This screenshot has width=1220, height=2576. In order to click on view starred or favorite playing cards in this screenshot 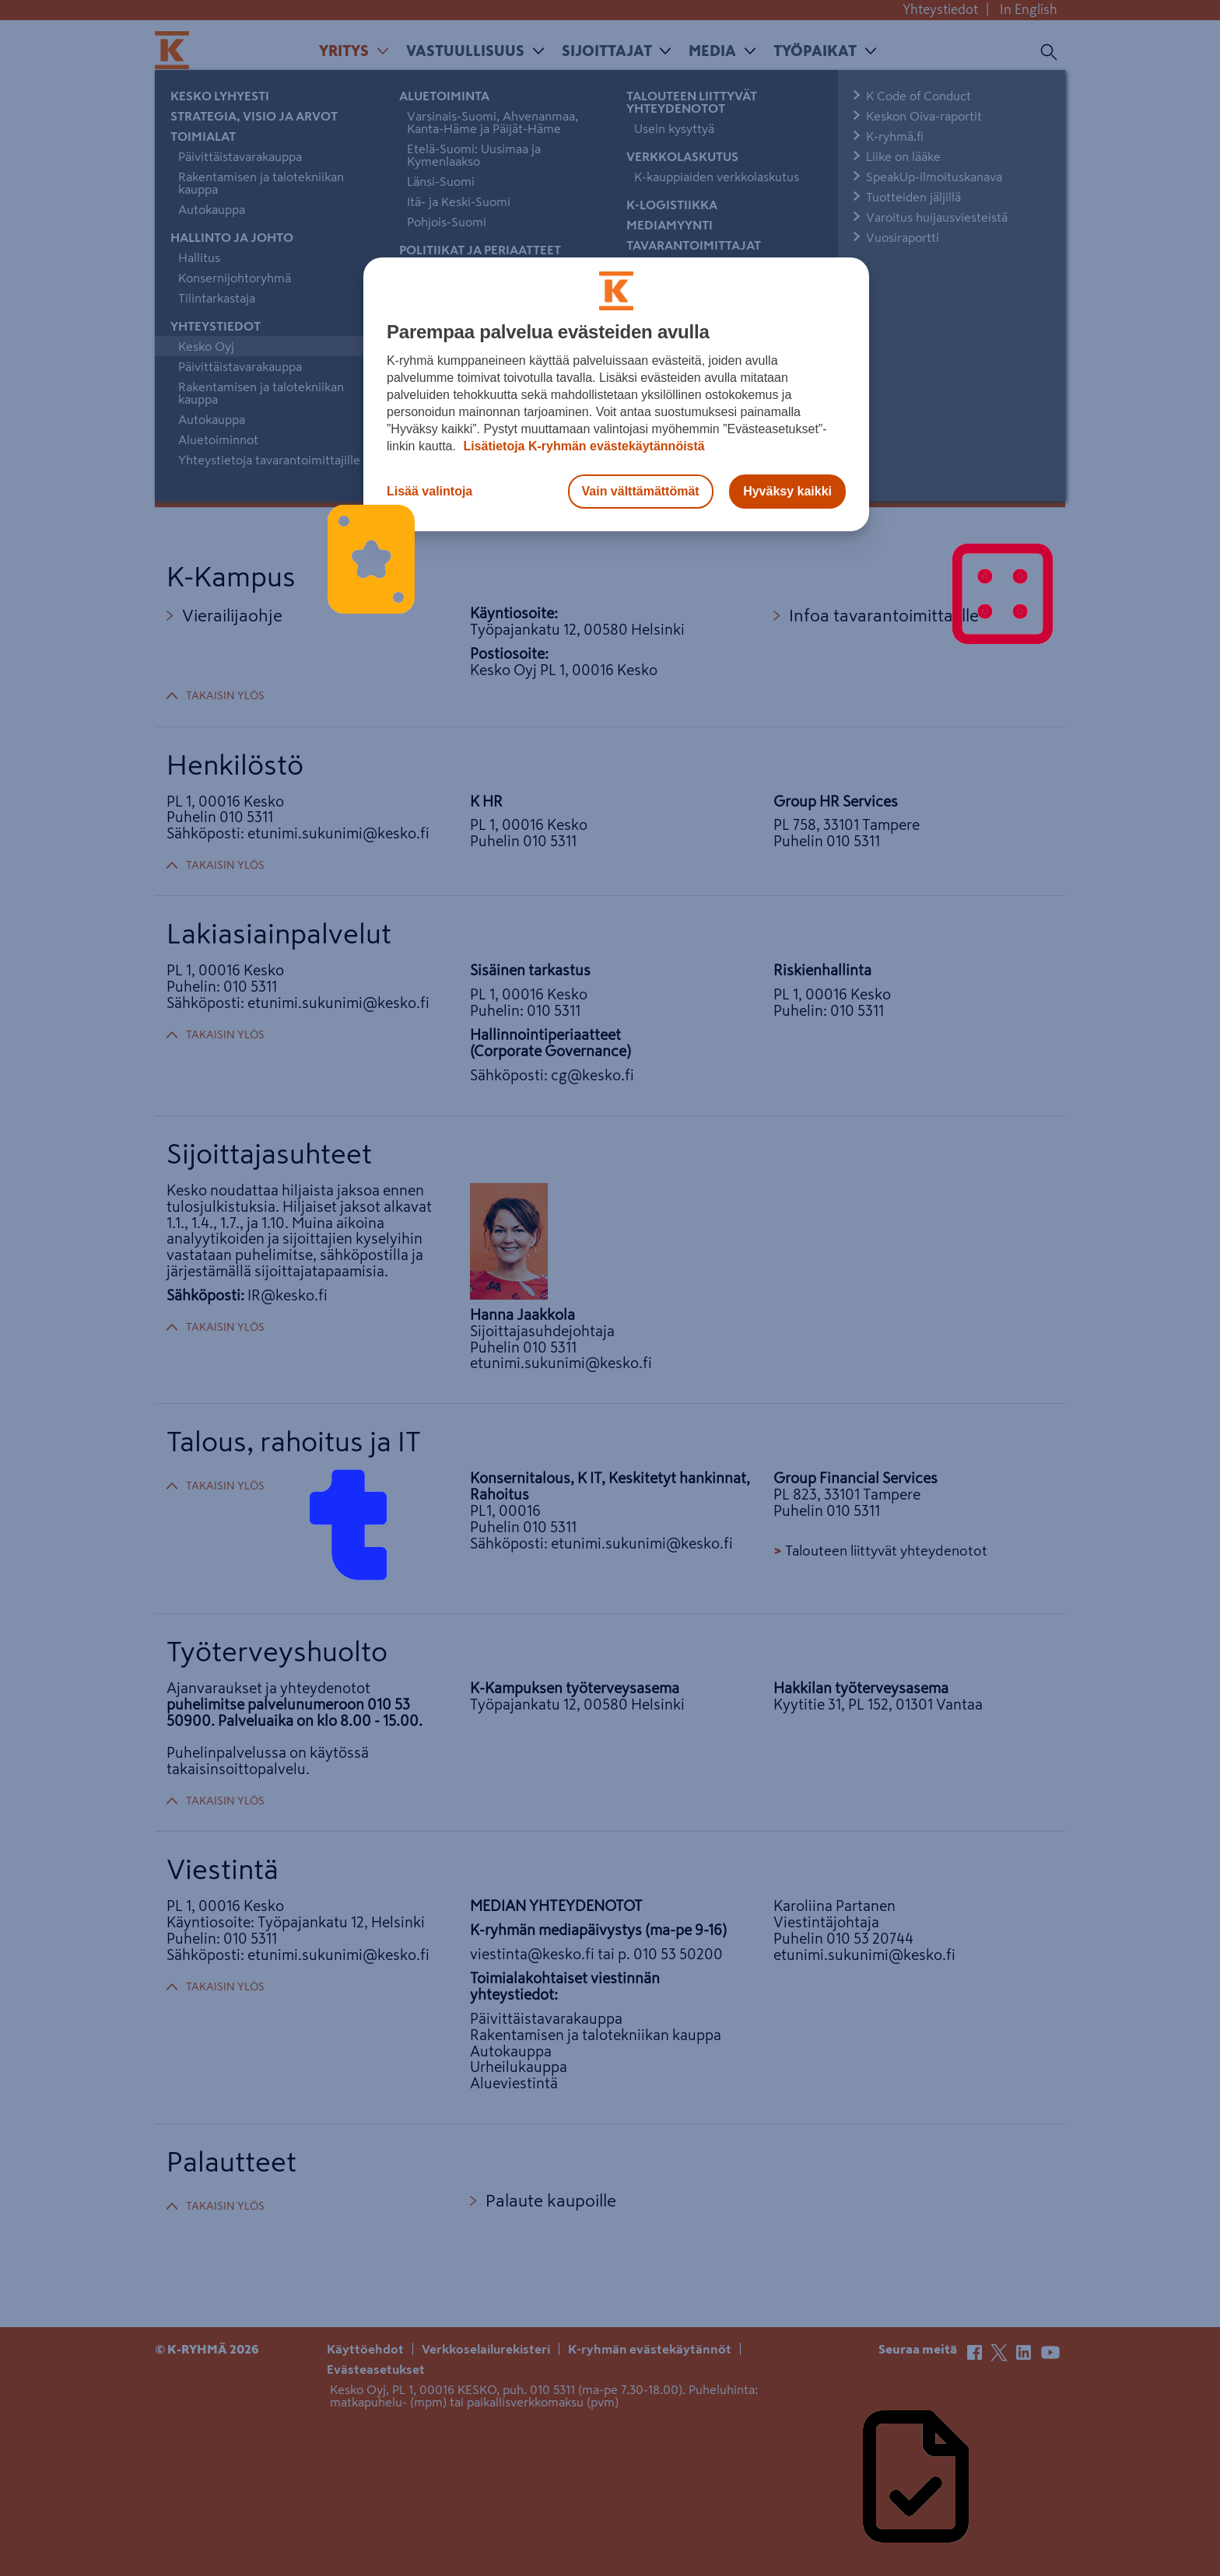, I will do `click(371, 559)`.